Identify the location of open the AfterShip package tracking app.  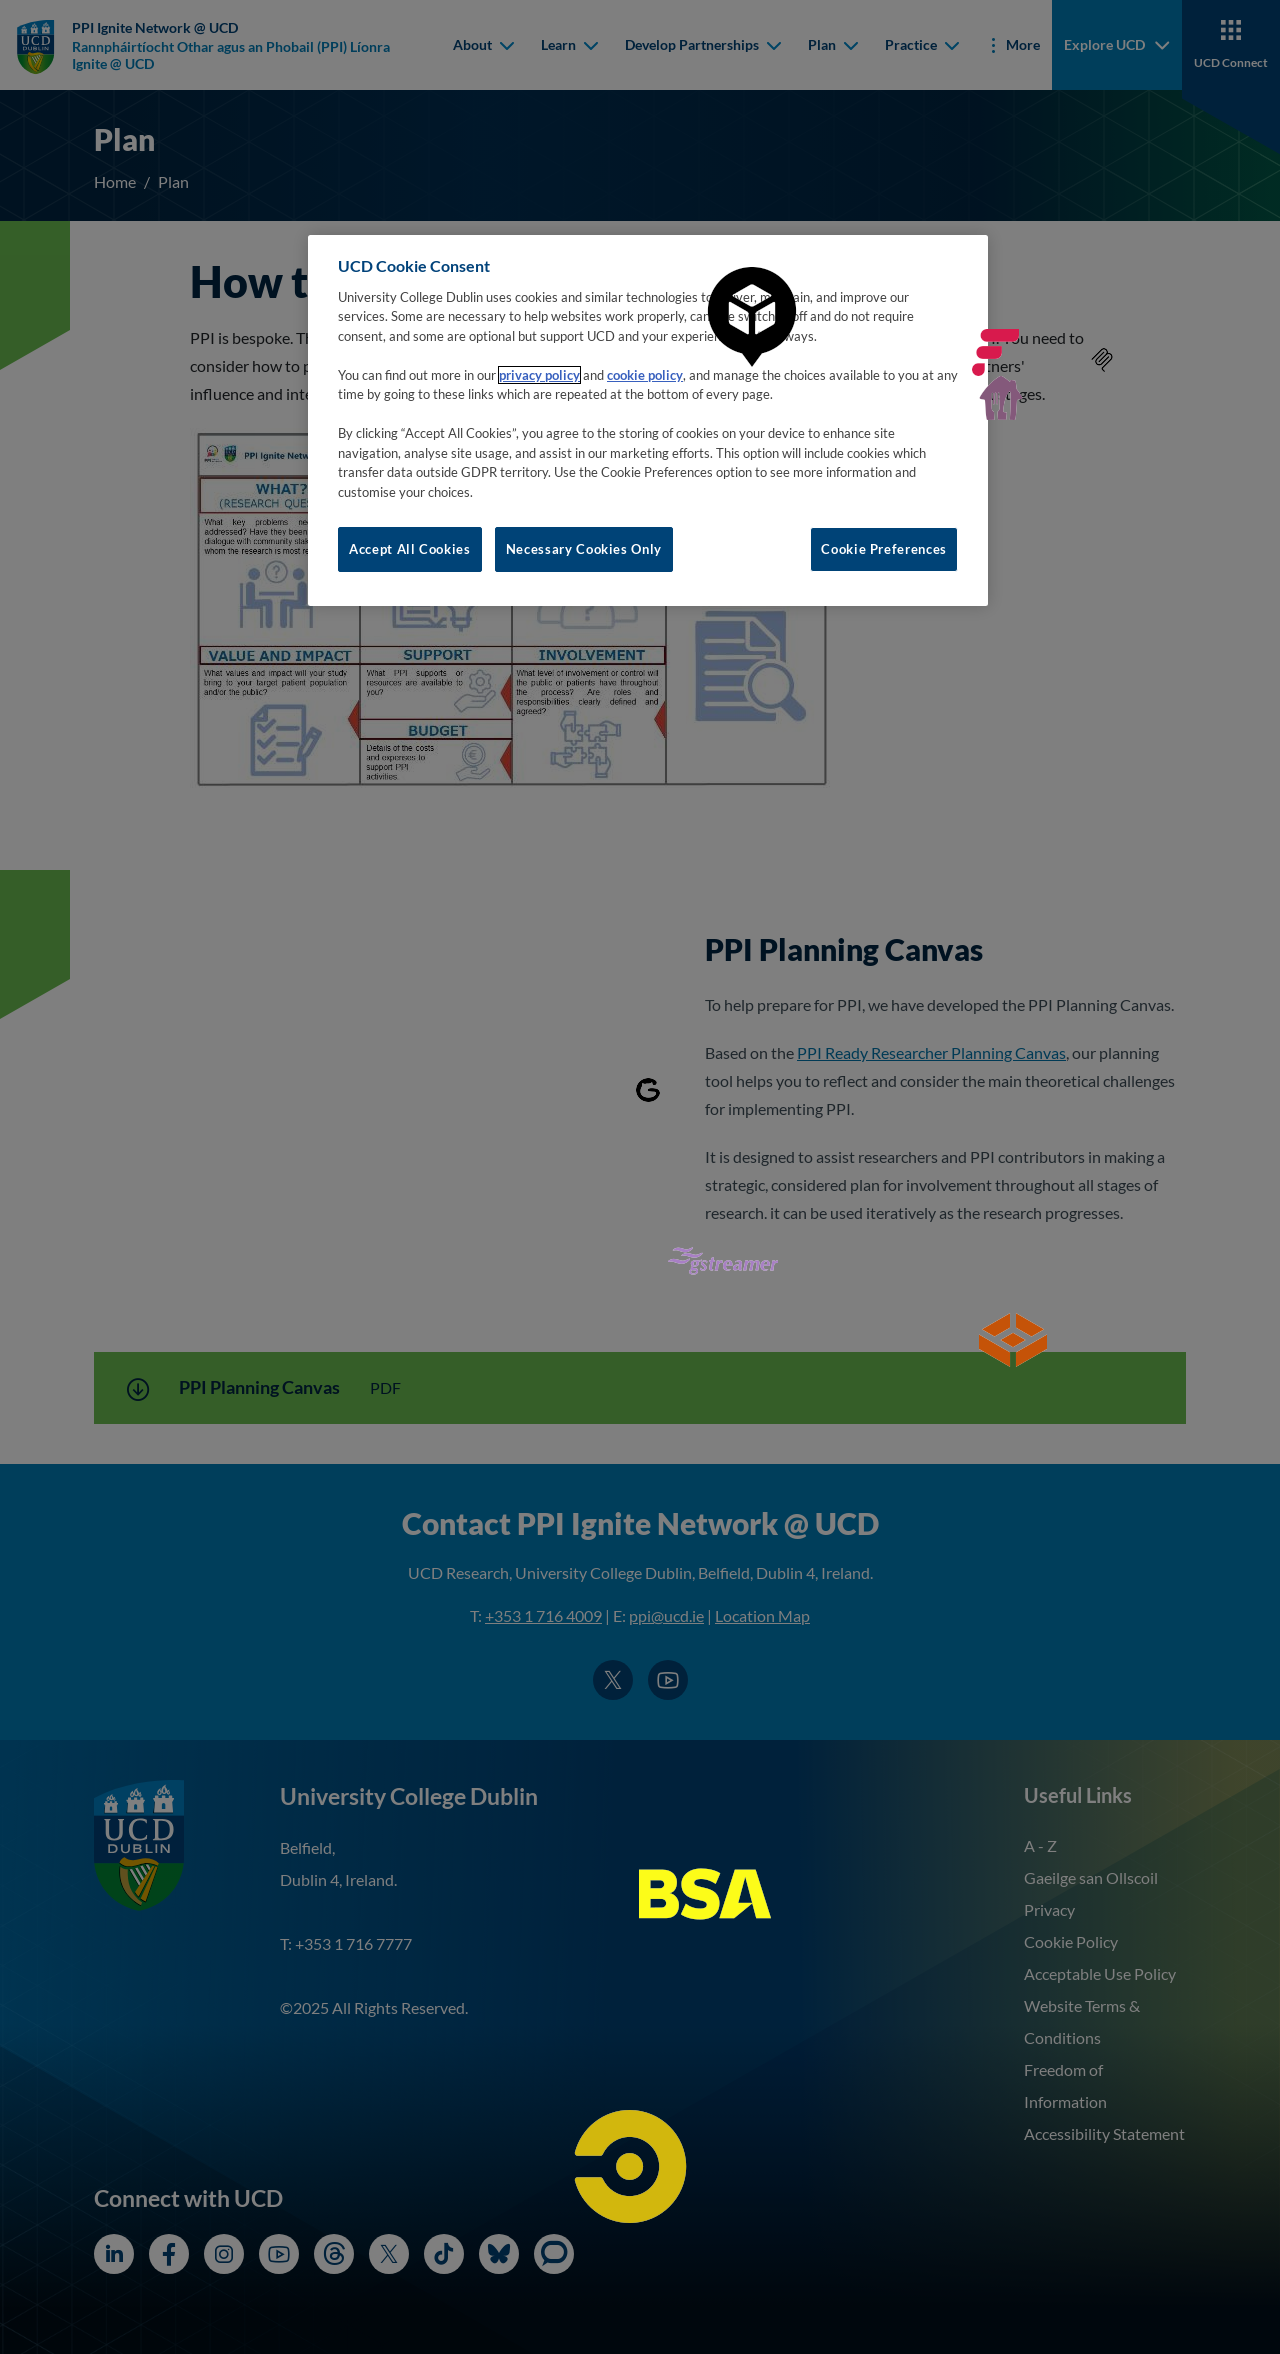
(752, 317).